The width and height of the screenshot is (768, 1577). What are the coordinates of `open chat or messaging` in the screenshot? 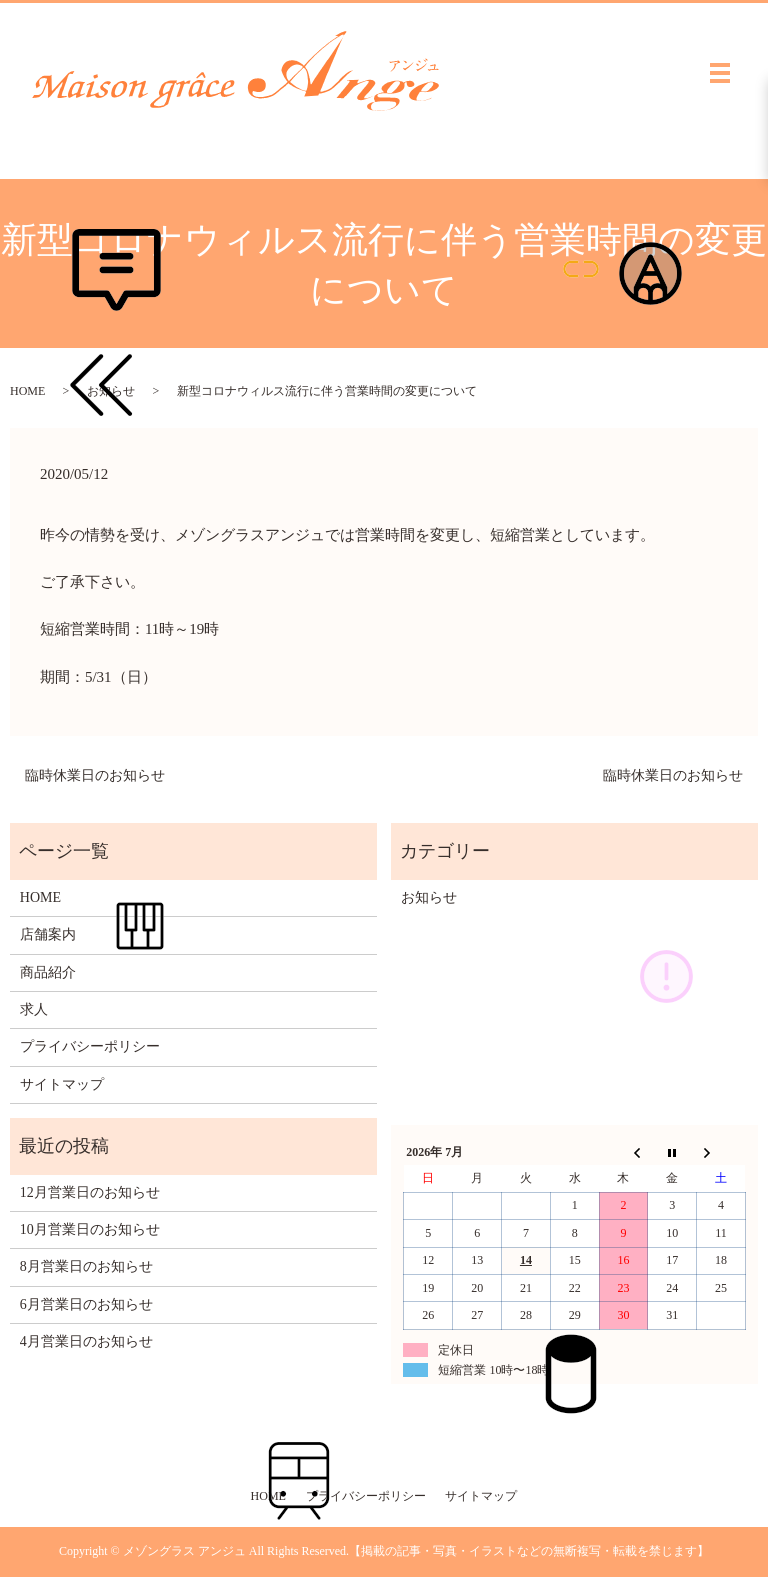 It's located at (116, 266).